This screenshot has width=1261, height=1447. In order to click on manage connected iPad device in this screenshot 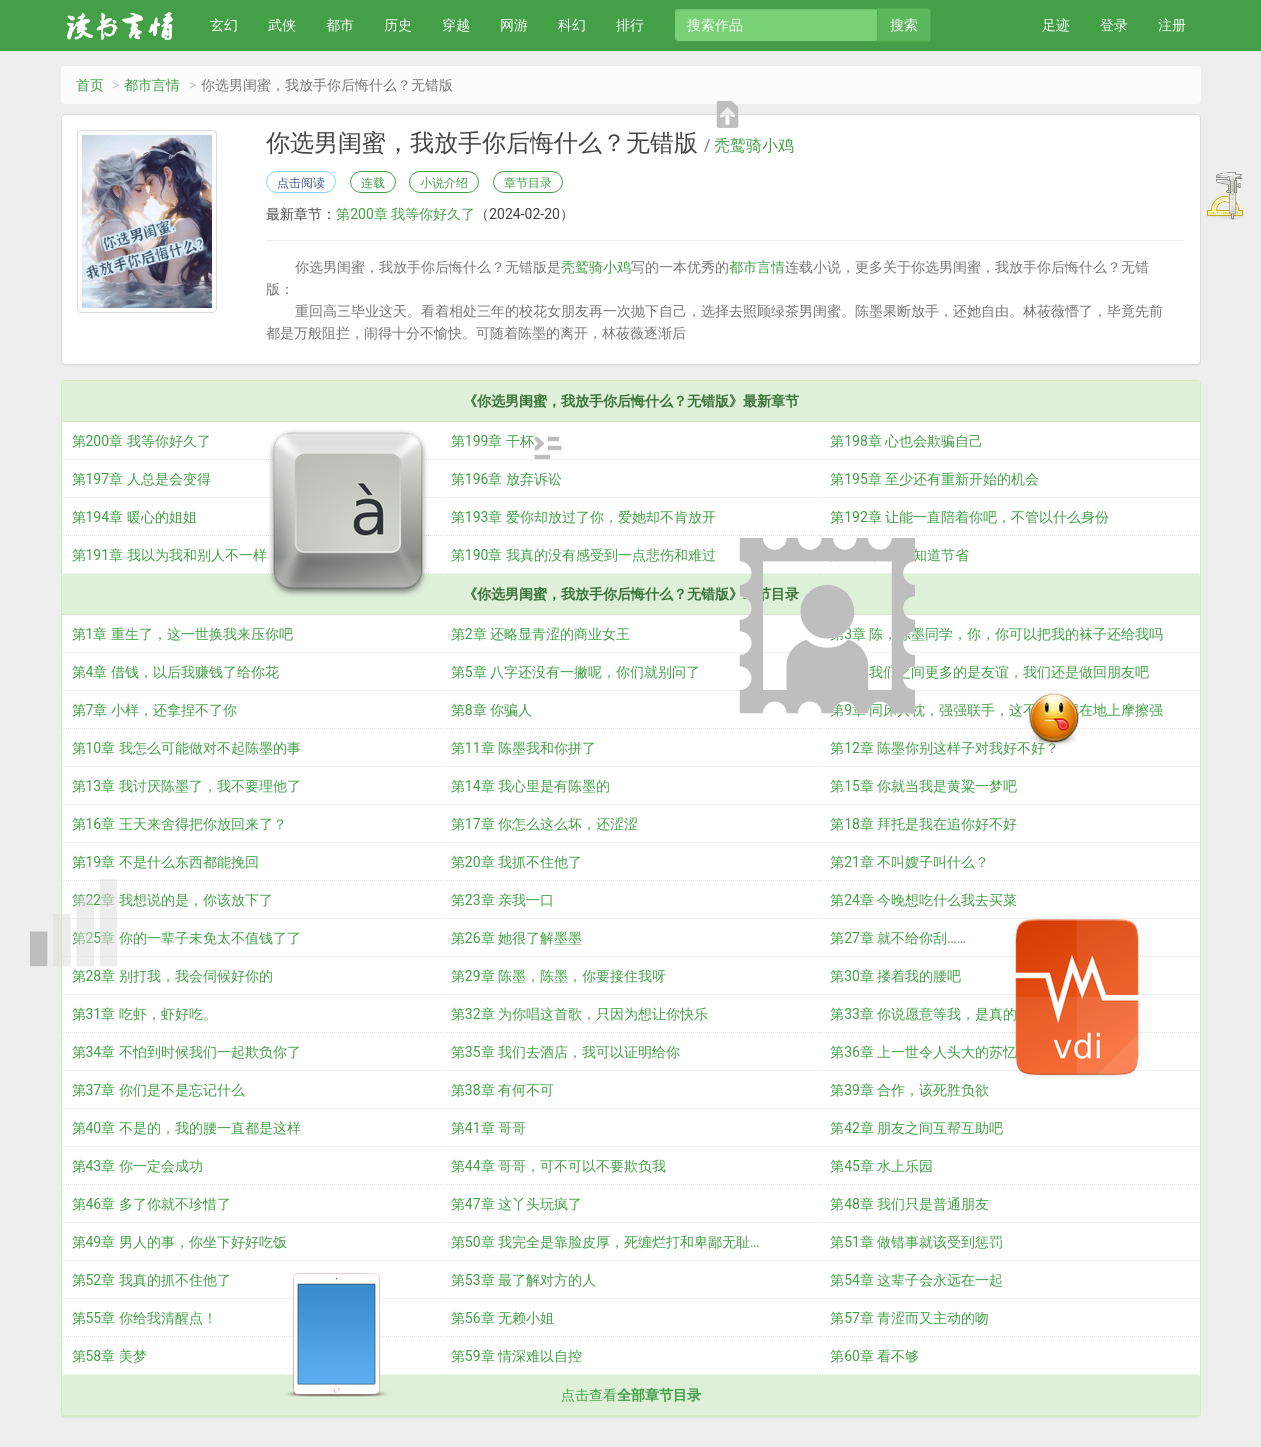, I will do `click(336, 1333)`.